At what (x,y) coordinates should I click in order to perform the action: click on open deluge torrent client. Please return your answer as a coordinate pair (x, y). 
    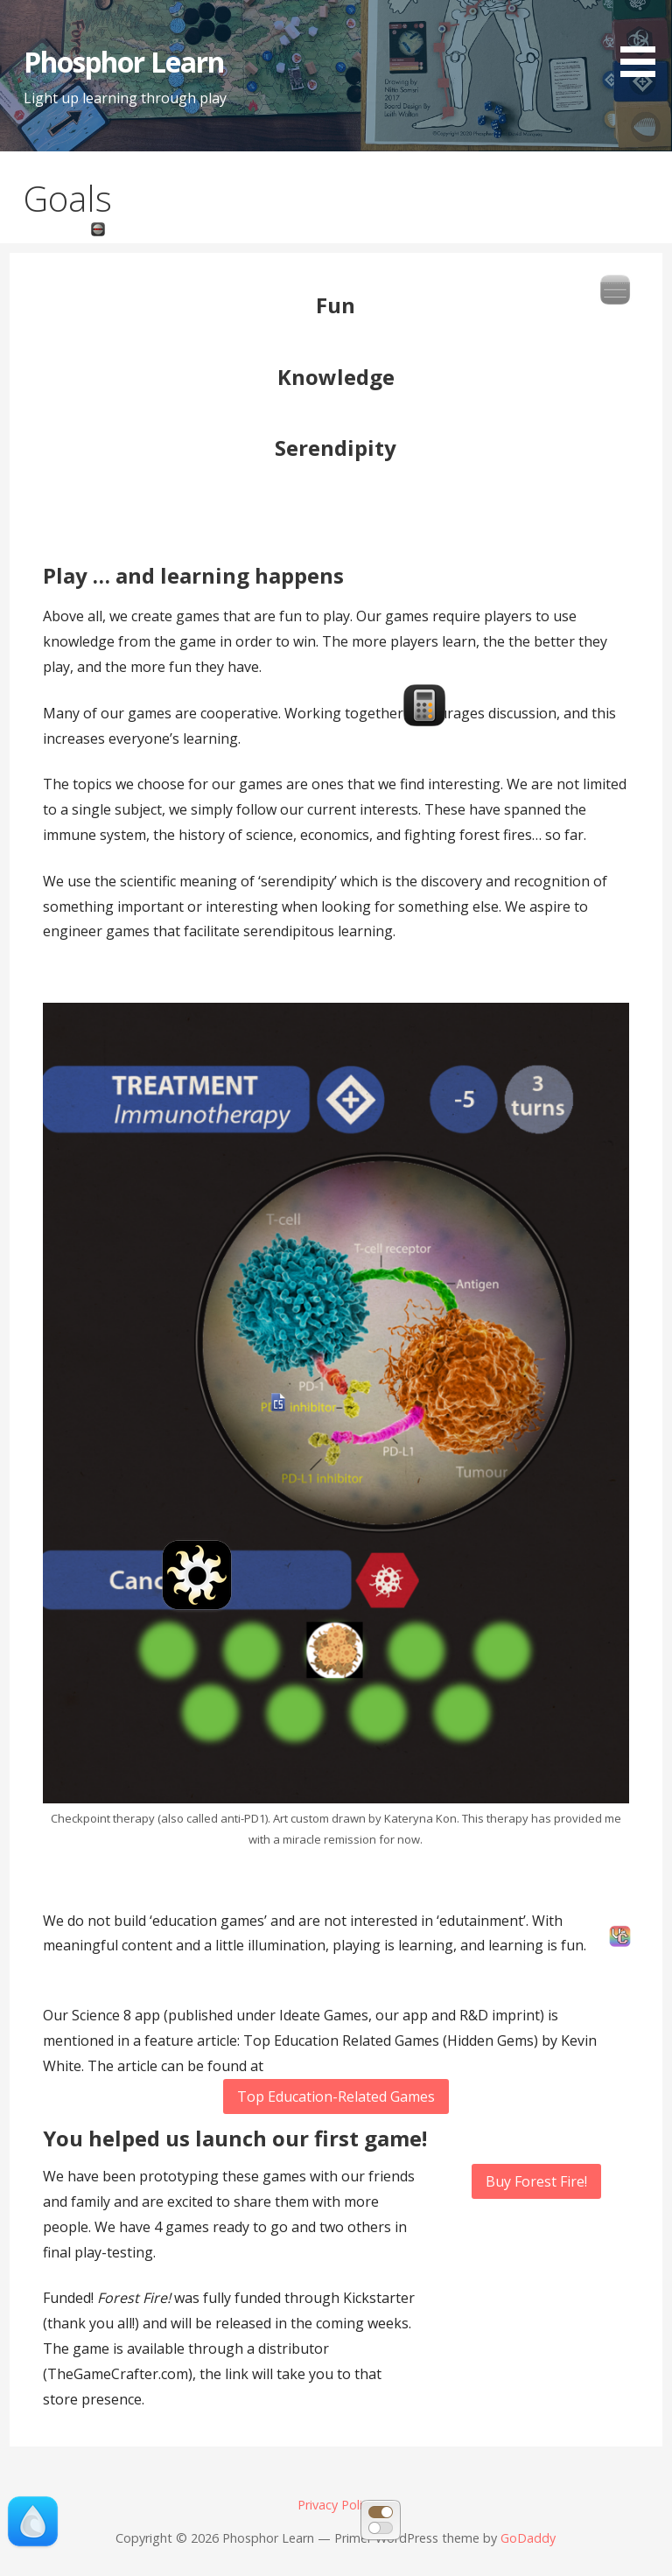
    Looking at the image, I should click on (32, 2521).